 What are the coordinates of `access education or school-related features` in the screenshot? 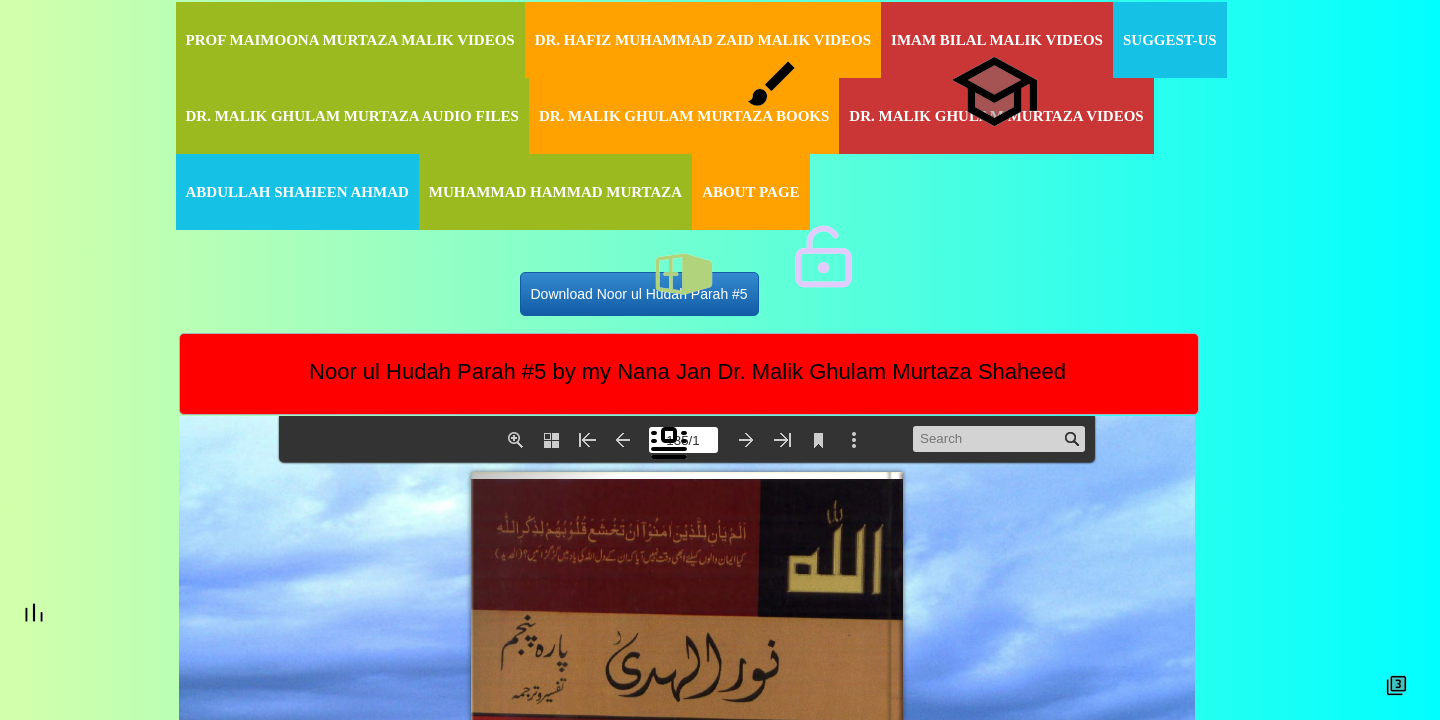 It's located at (994, 91).